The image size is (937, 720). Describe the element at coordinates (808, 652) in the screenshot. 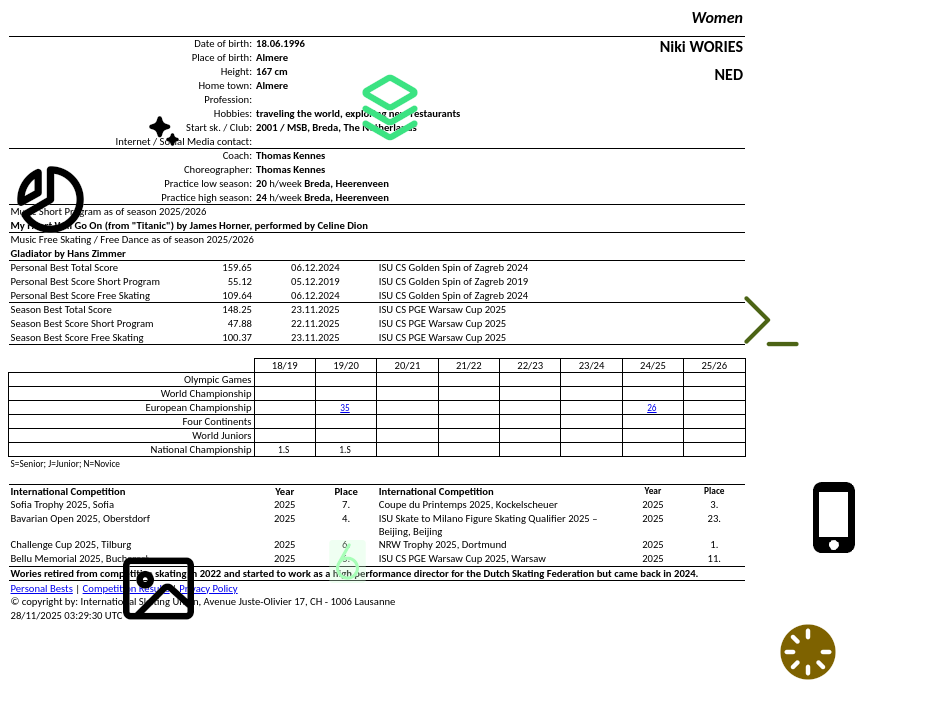

I see `loading content in progress` at that location.